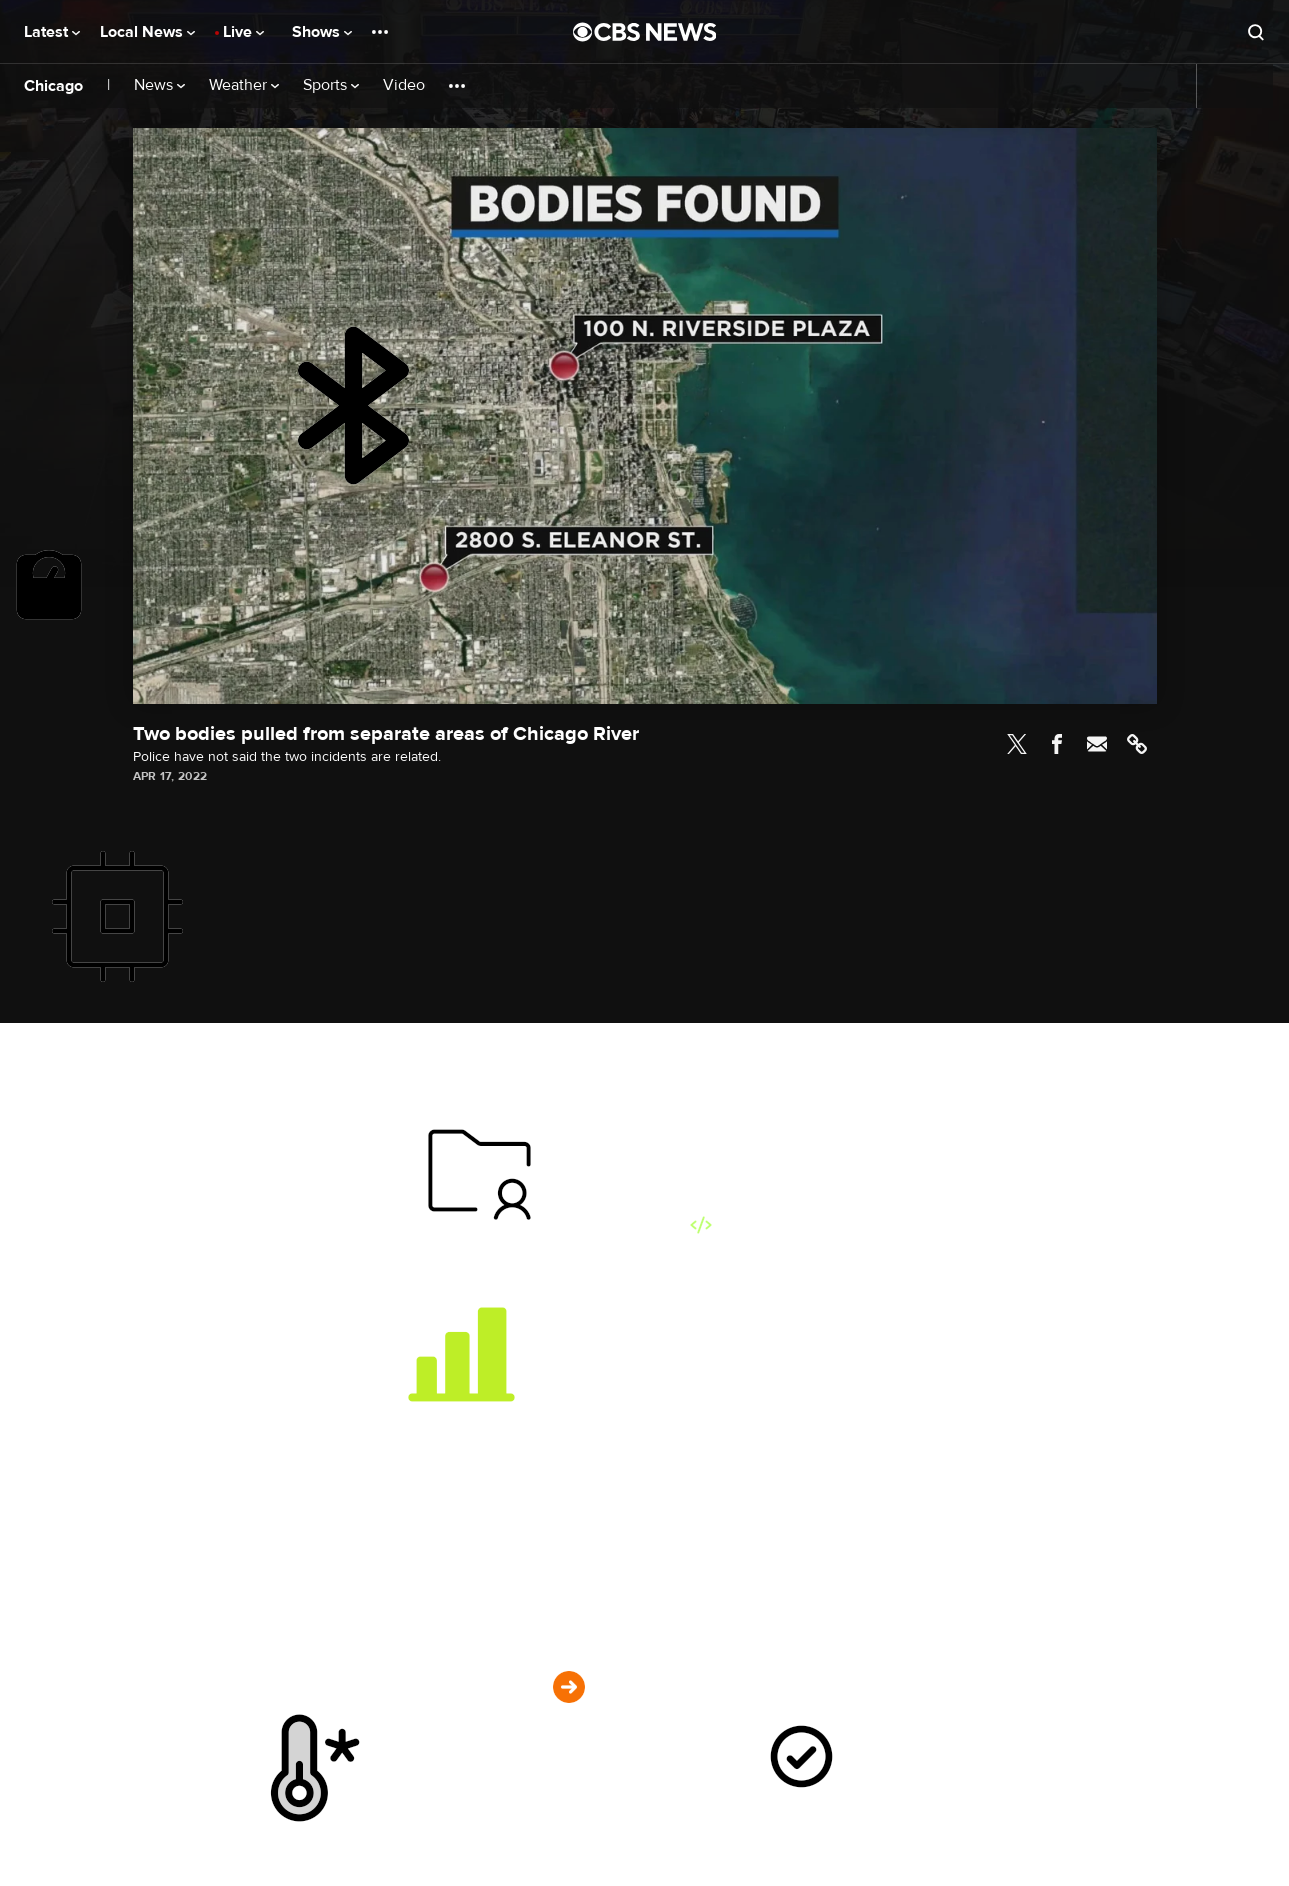 This screenshot has height=1886, width=1289. I want to click on view CPU or processor information, so click(117, 916).